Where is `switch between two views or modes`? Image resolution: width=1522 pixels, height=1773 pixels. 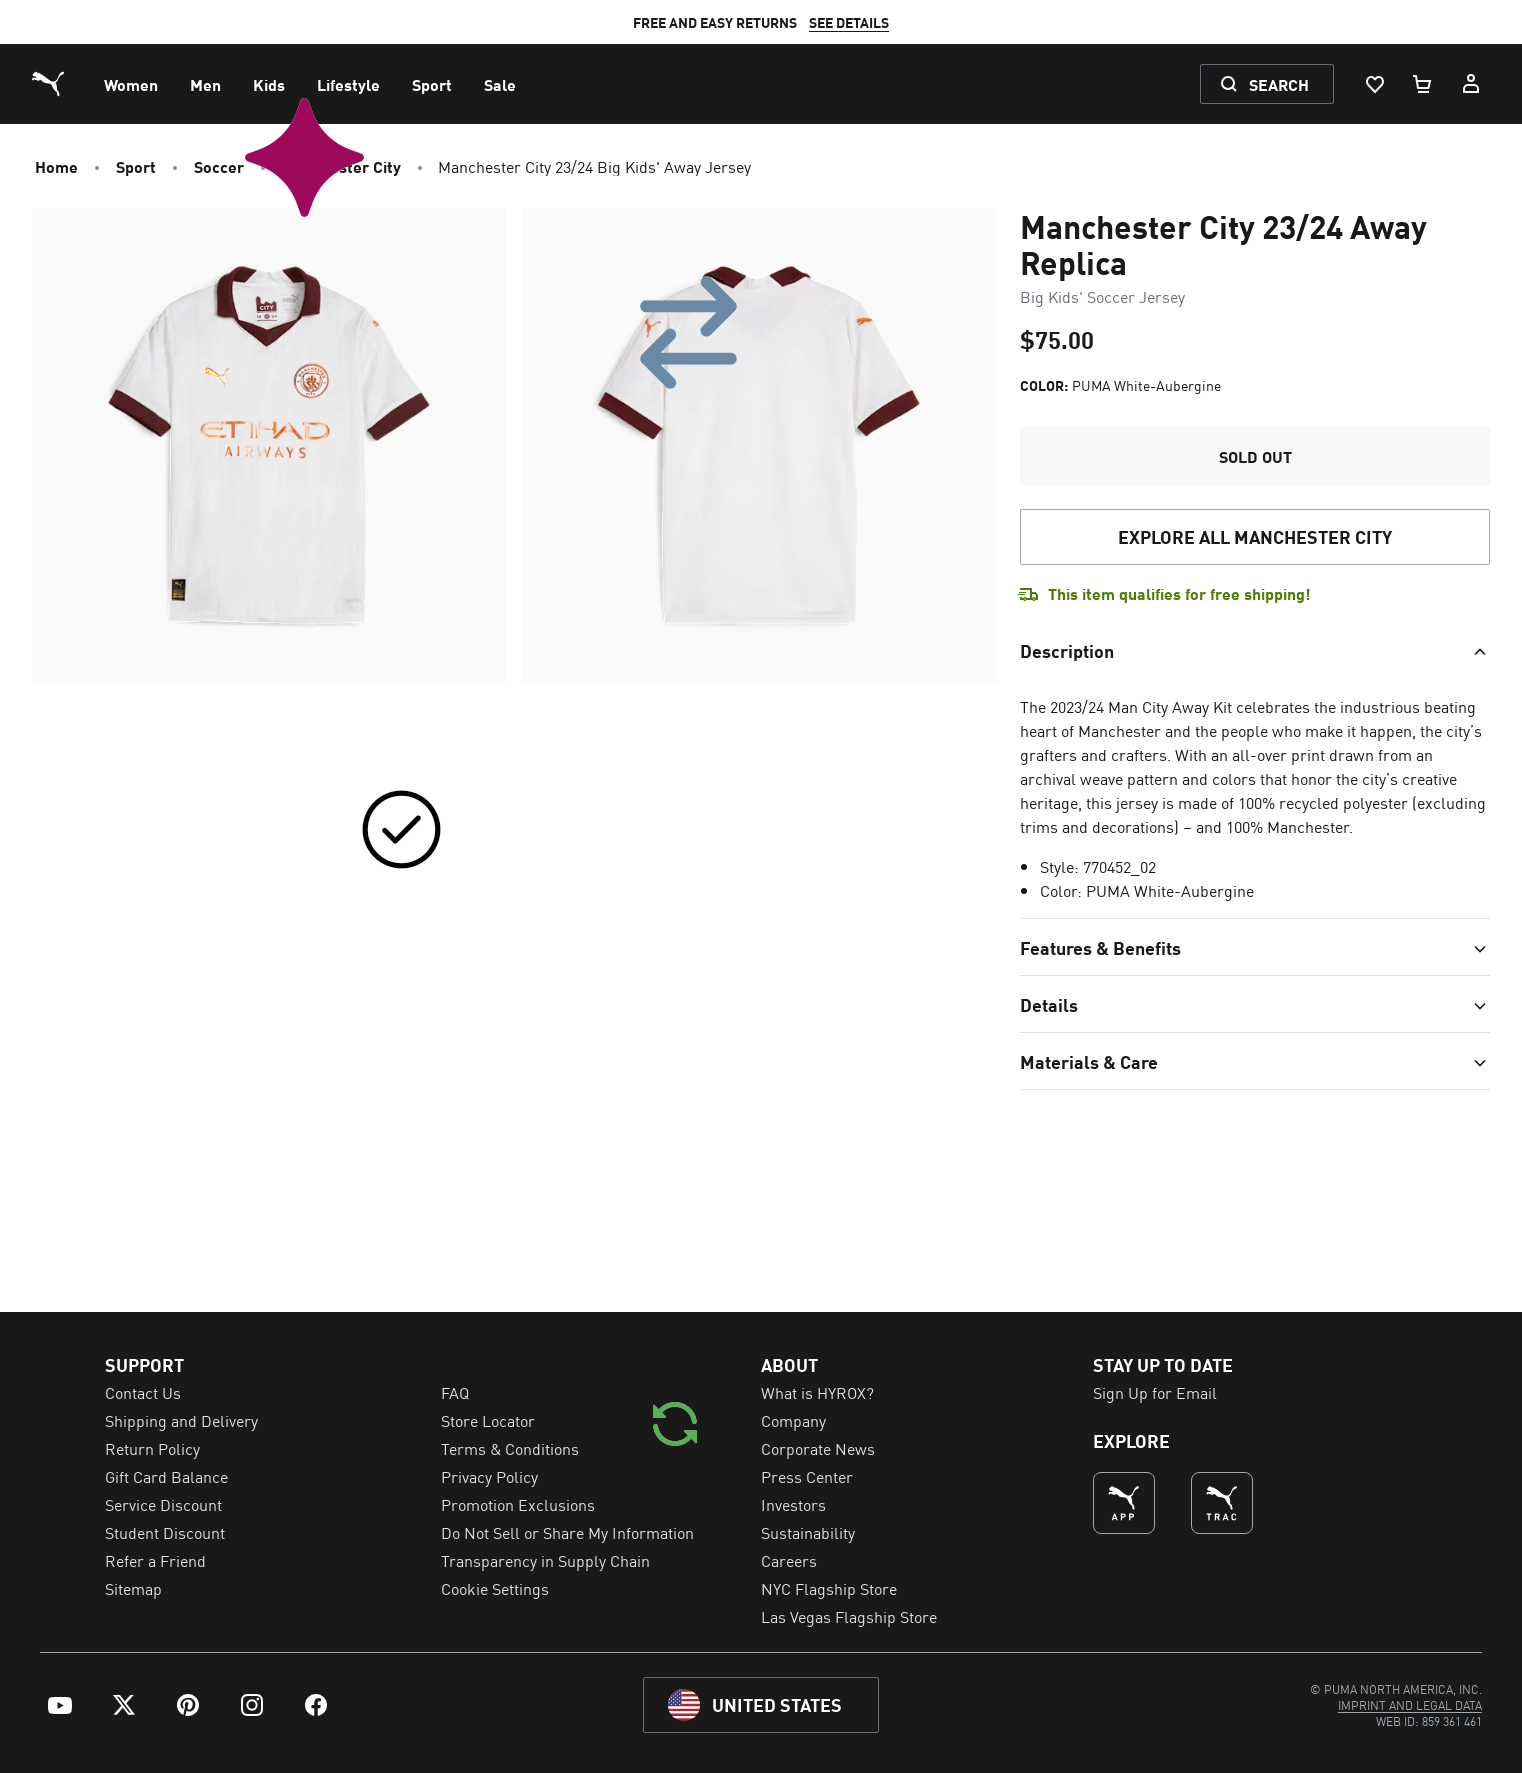
switch between two views or modes is located at coordinates (688, 332).